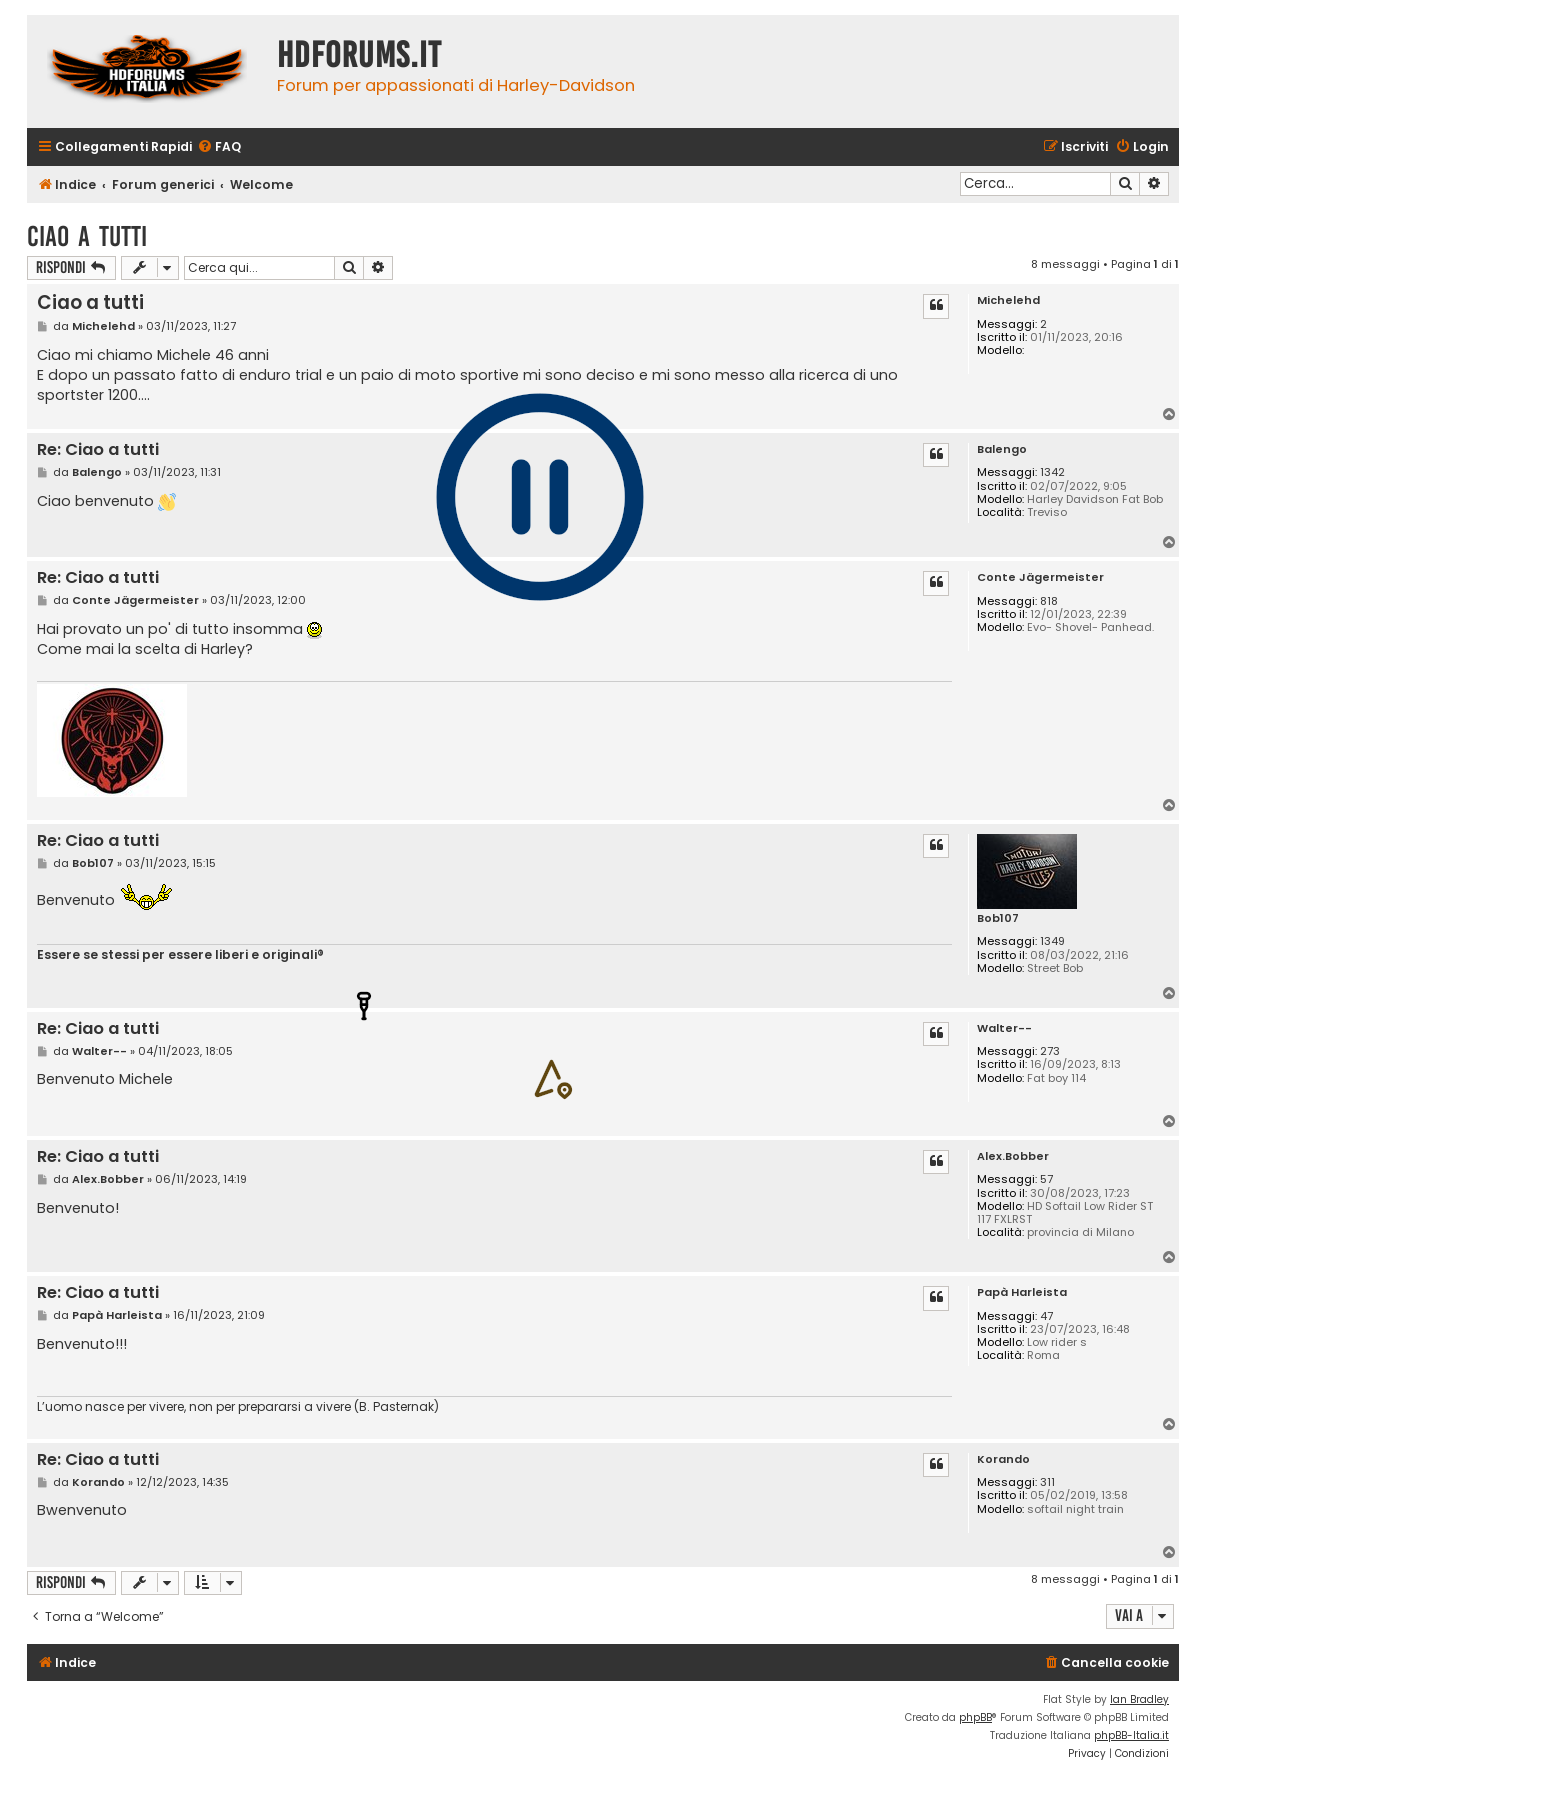 The image size is (1568, 1800). What do you see at coordinates (551, 1078) in the screenshot?
I see `navigate to a pinned location` at bounding box center [551, 1078].